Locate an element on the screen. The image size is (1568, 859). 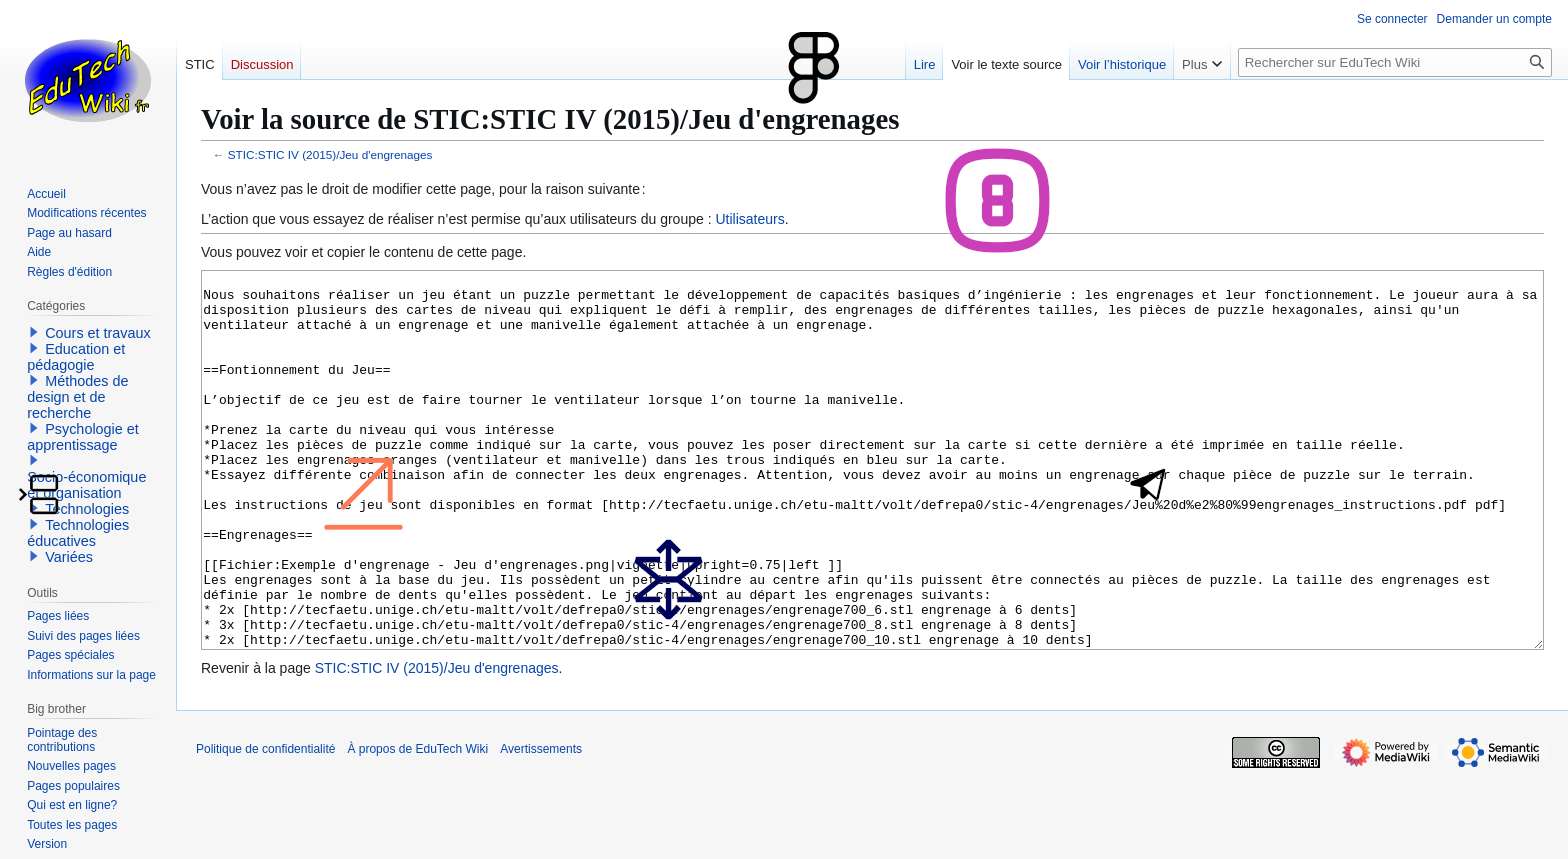
indicates item number 8 in a list or sequence is located at coordinates (997, 200).